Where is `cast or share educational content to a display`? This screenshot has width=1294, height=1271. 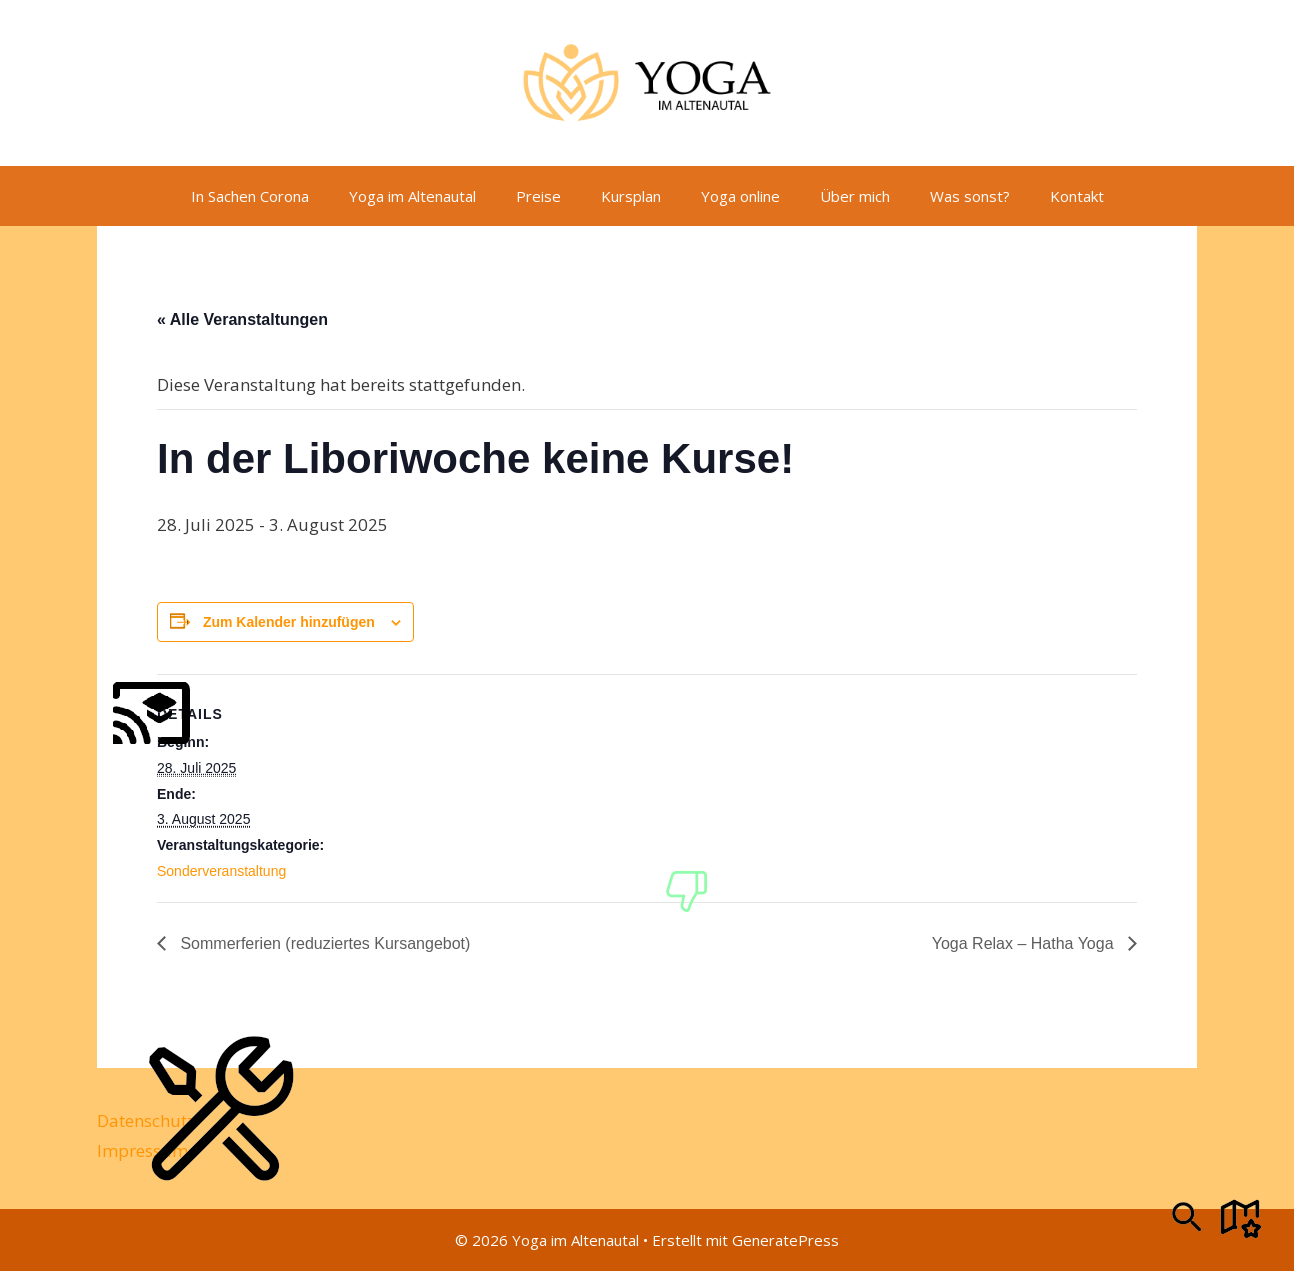 cast or share educational content to a display is located at coordinates (151, 713).